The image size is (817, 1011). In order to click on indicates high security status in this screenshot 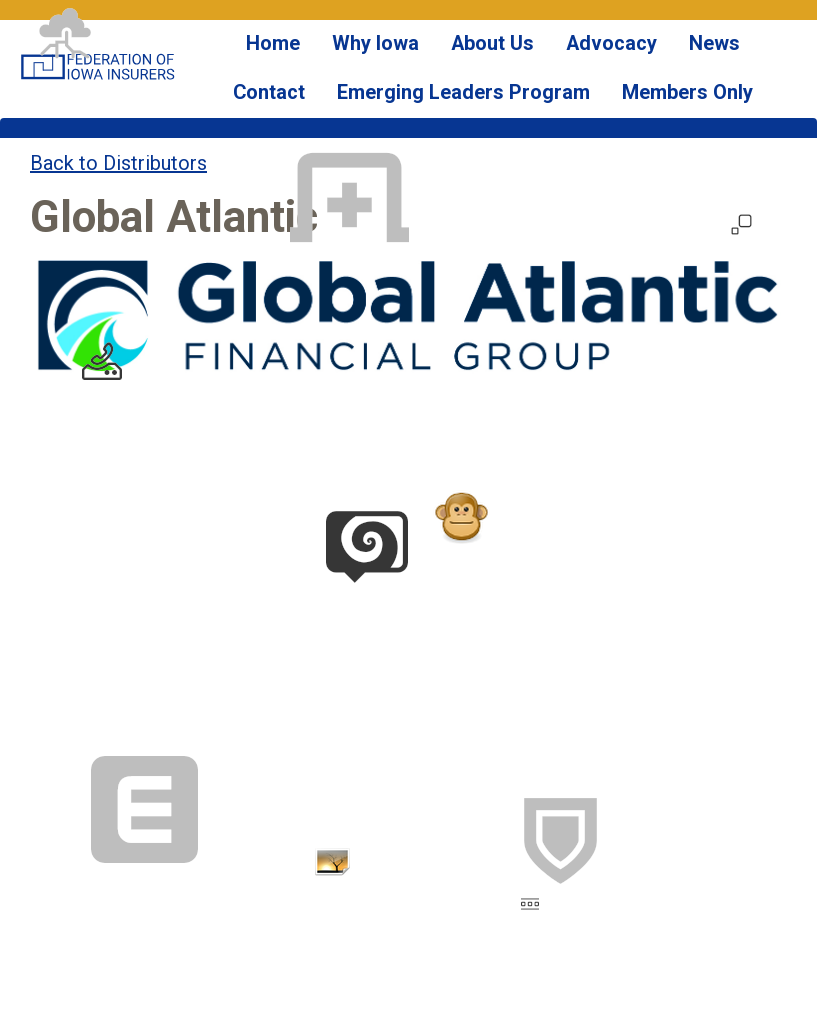, I will do `click(560, 840)`.